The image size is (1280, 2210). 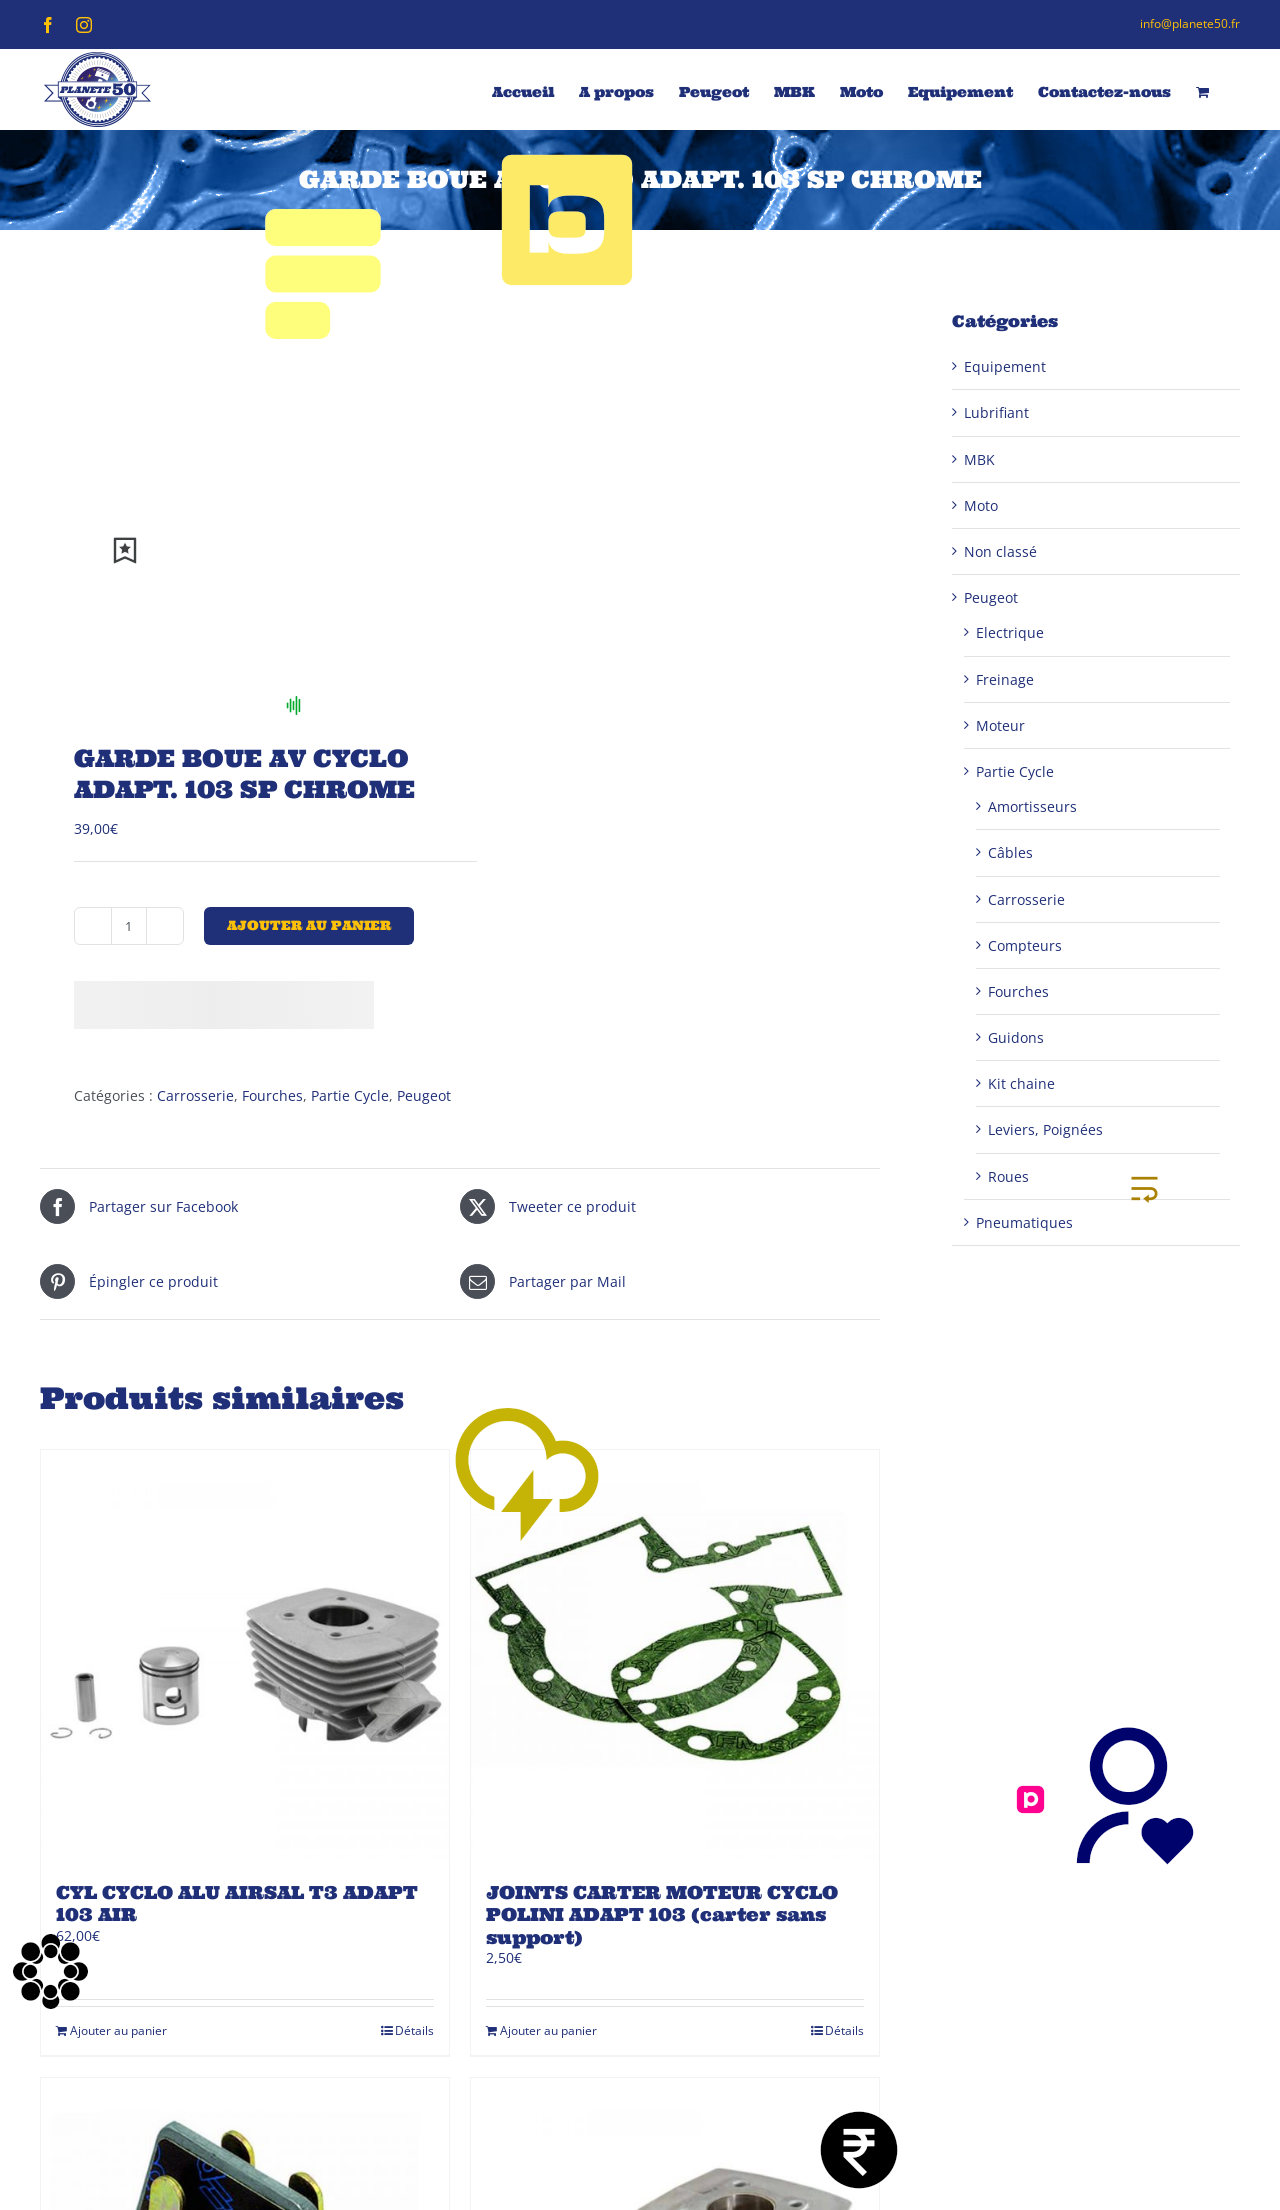 I want to click on bookmark this item as a favorite, so click(x=125, y=550).